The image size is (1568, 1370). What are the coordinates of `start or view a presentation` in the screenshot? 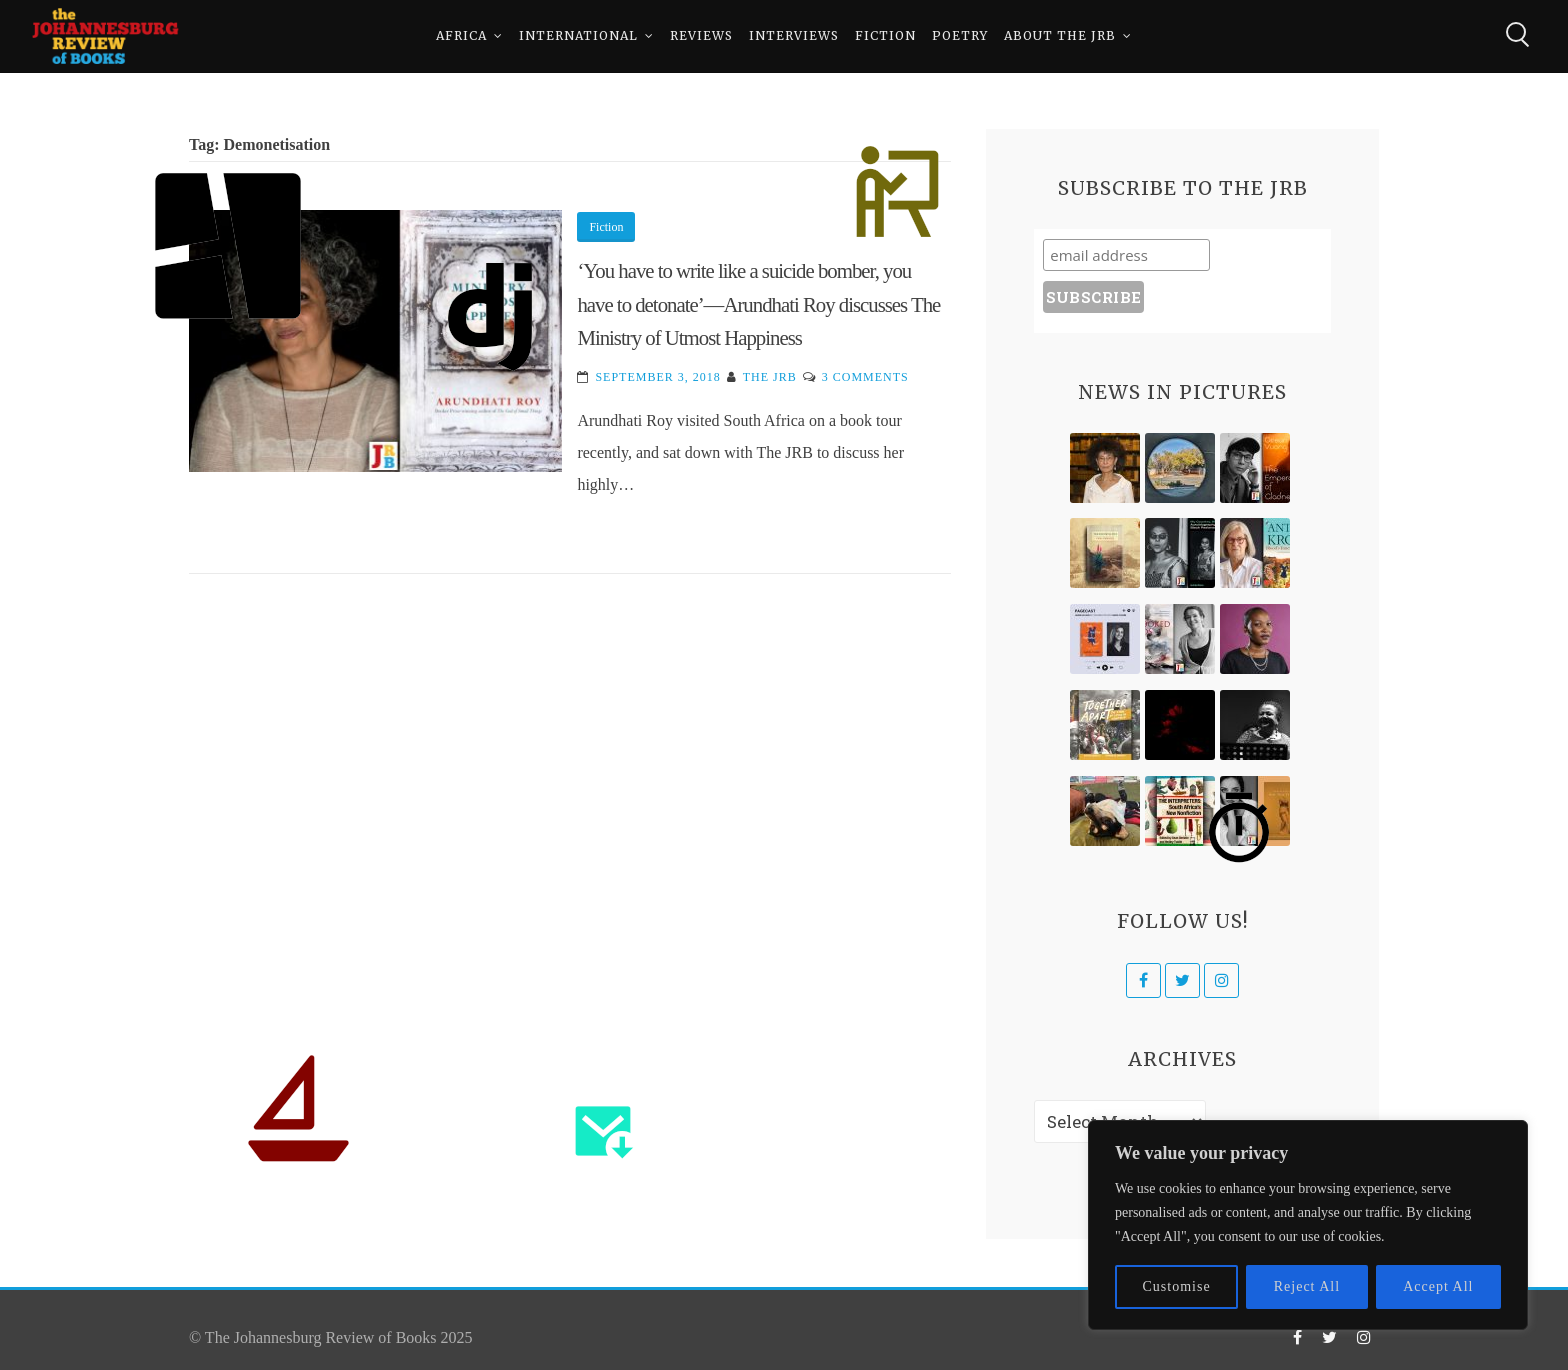 It's located at (897, 191).